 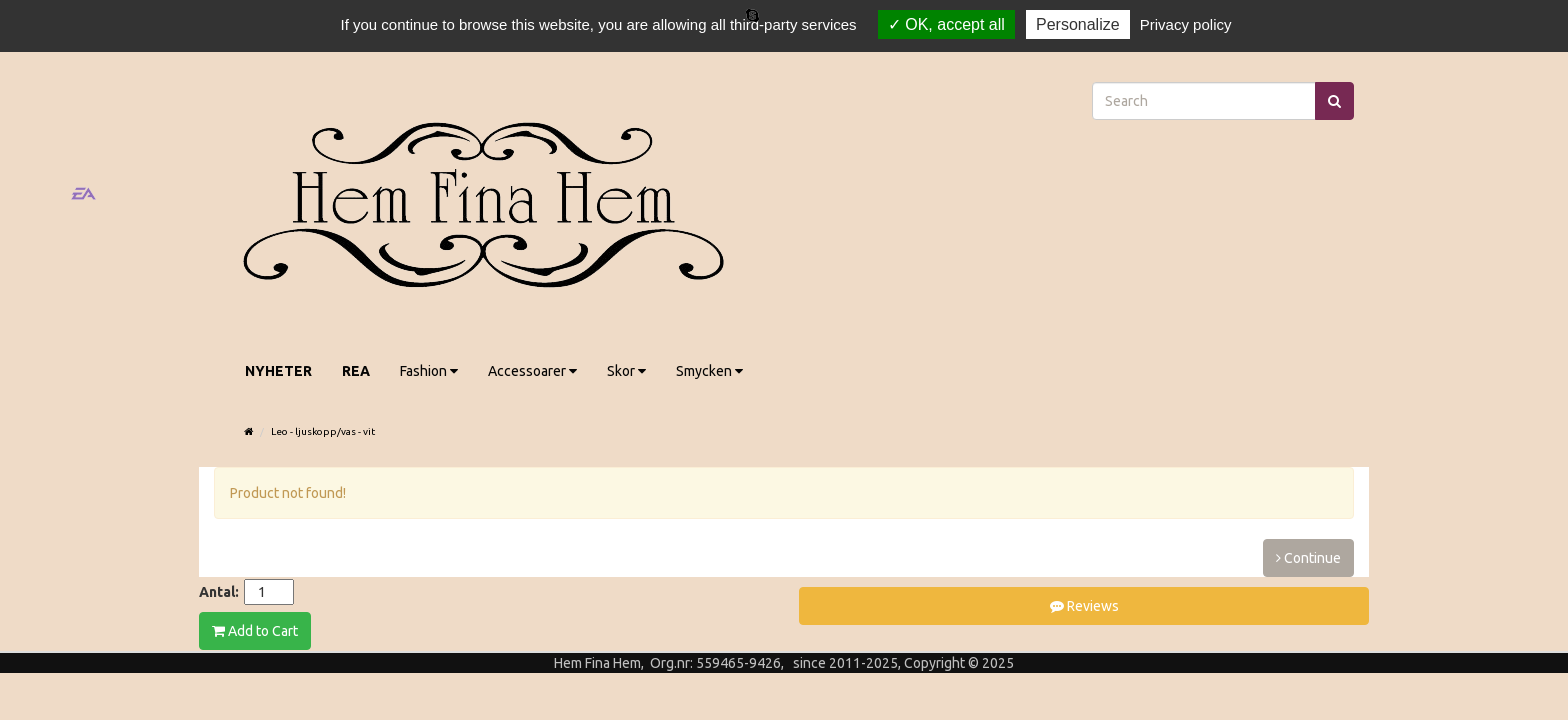 What do you see at coordinates (752, 15) in the screenshot?
I see `open Skype app` at bounding box center [752, 15].